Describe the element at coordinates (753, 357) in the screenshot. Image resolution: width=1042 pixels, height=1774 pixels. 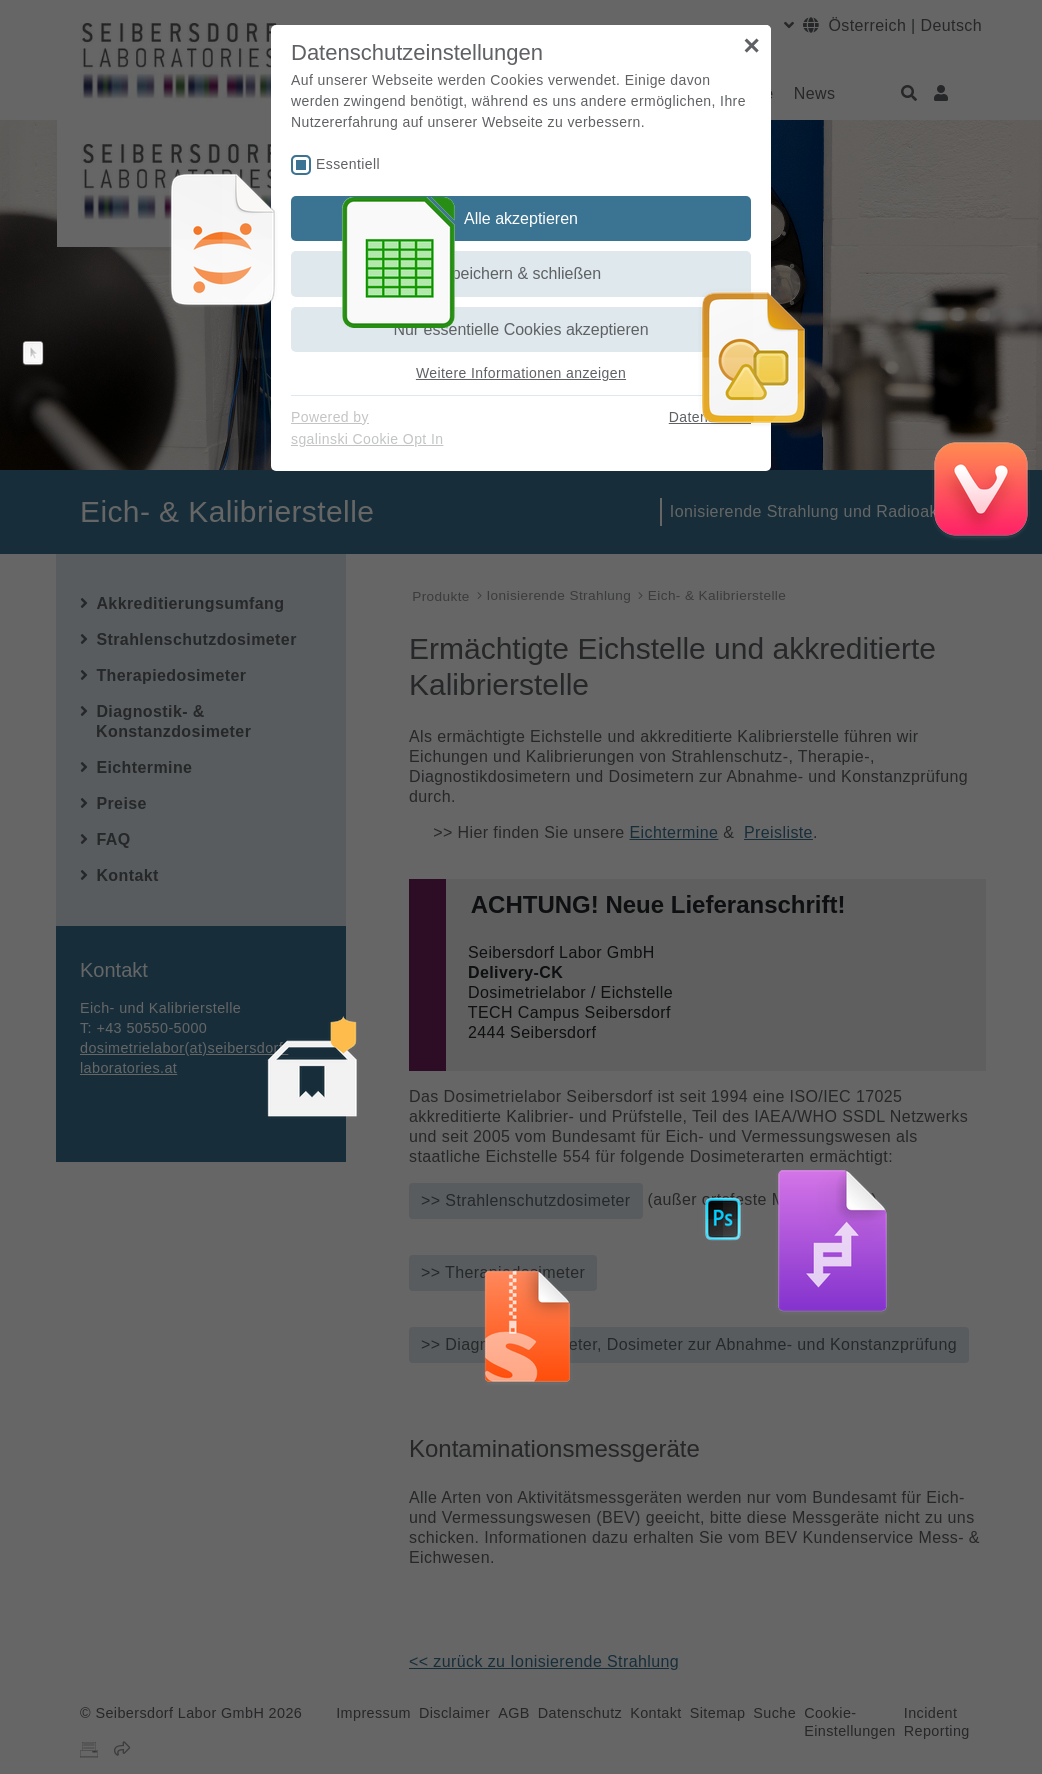
I see `open an opendocument graphics template file` at that location.